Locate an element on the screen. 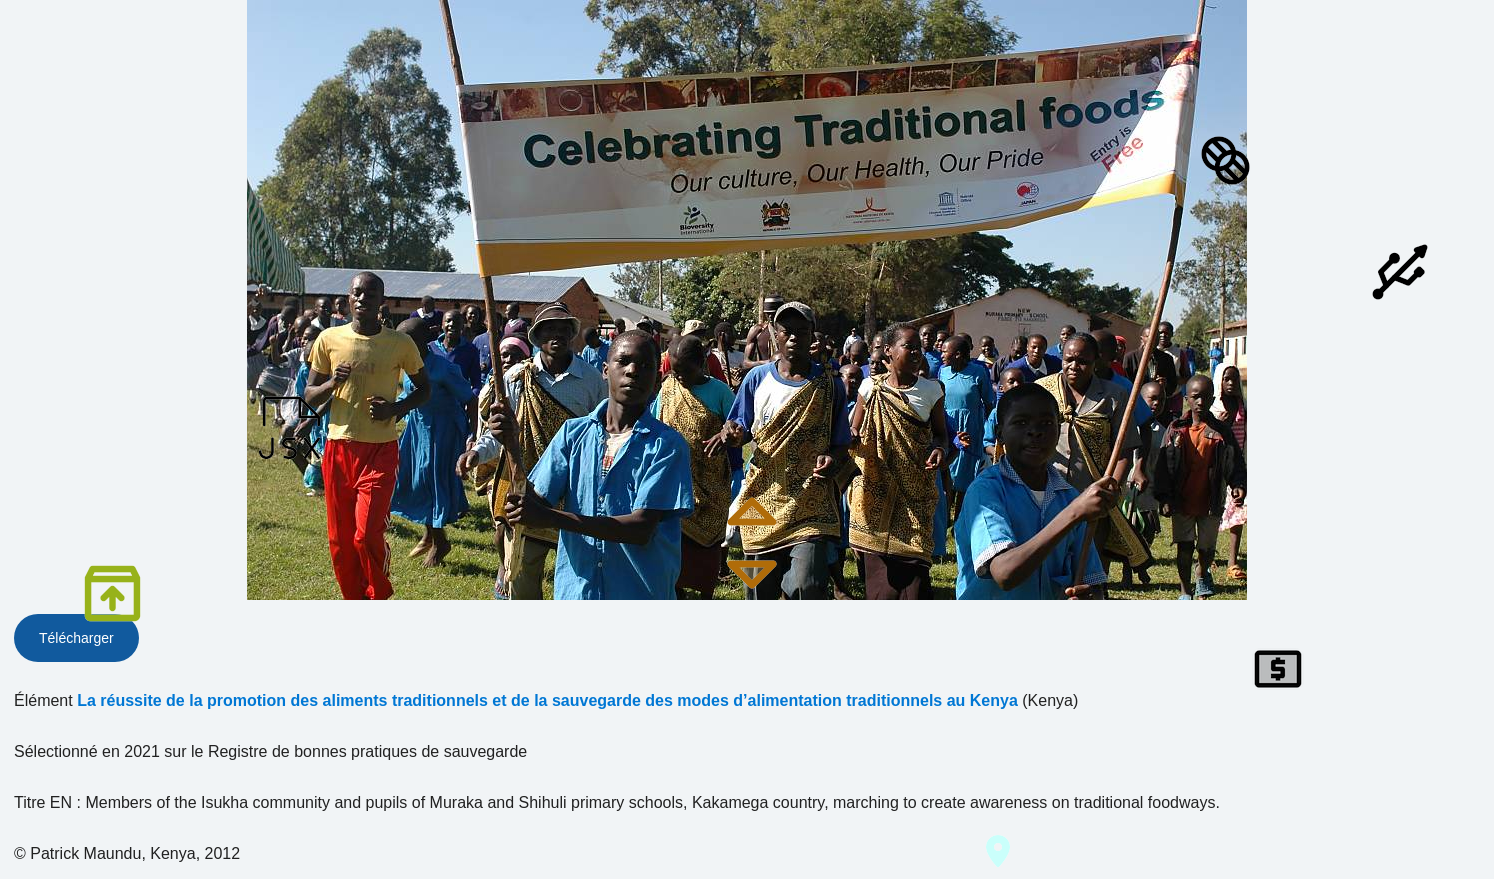 This screenshot has width=1494, height=879. find nearby ATMs or cash machines is located at coordinates (1278, 669).